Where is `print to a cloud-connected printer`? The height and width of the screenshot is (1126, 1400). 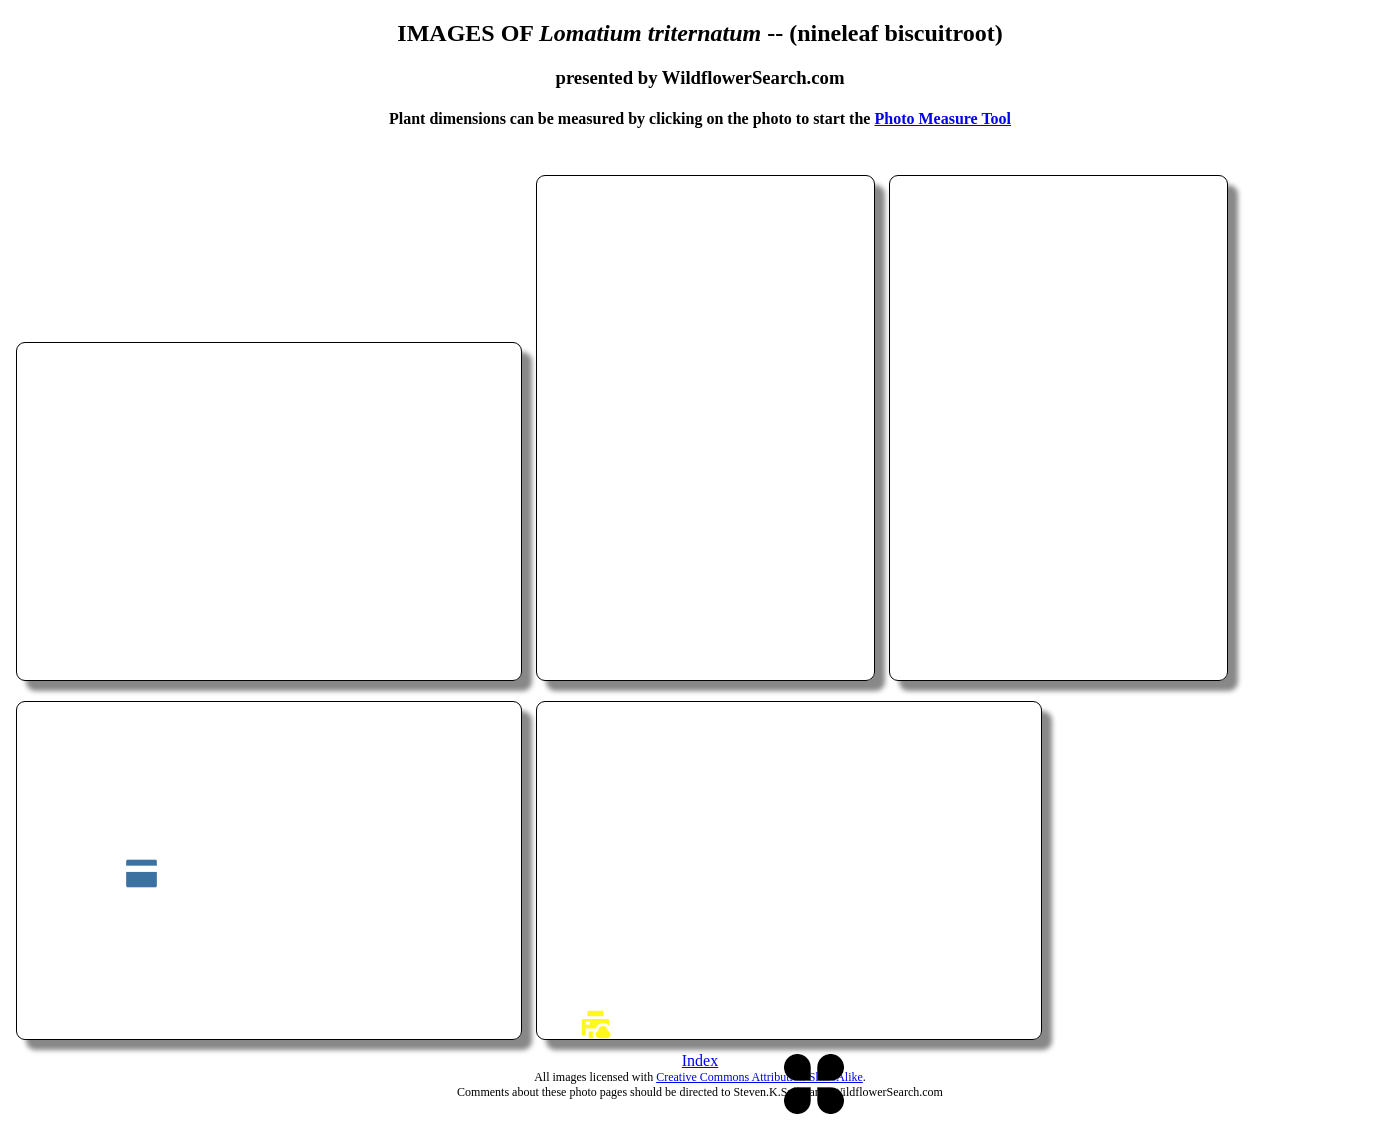
print to a cloud-connected printer is located at coordinates (595, 1024).